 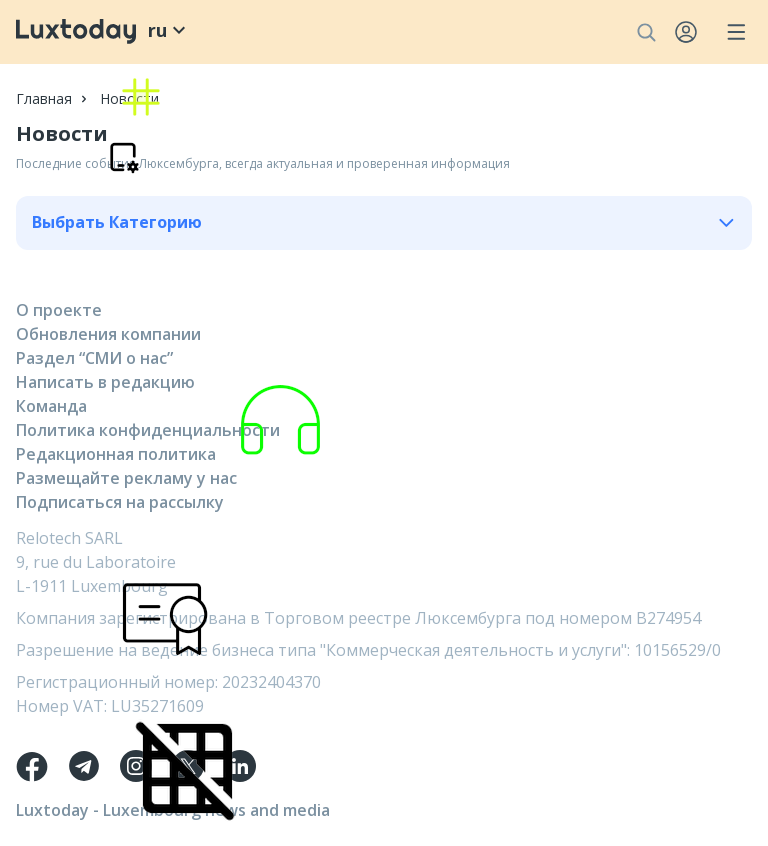 I want to click on add or view hashtags, so click(x=141, y=97).